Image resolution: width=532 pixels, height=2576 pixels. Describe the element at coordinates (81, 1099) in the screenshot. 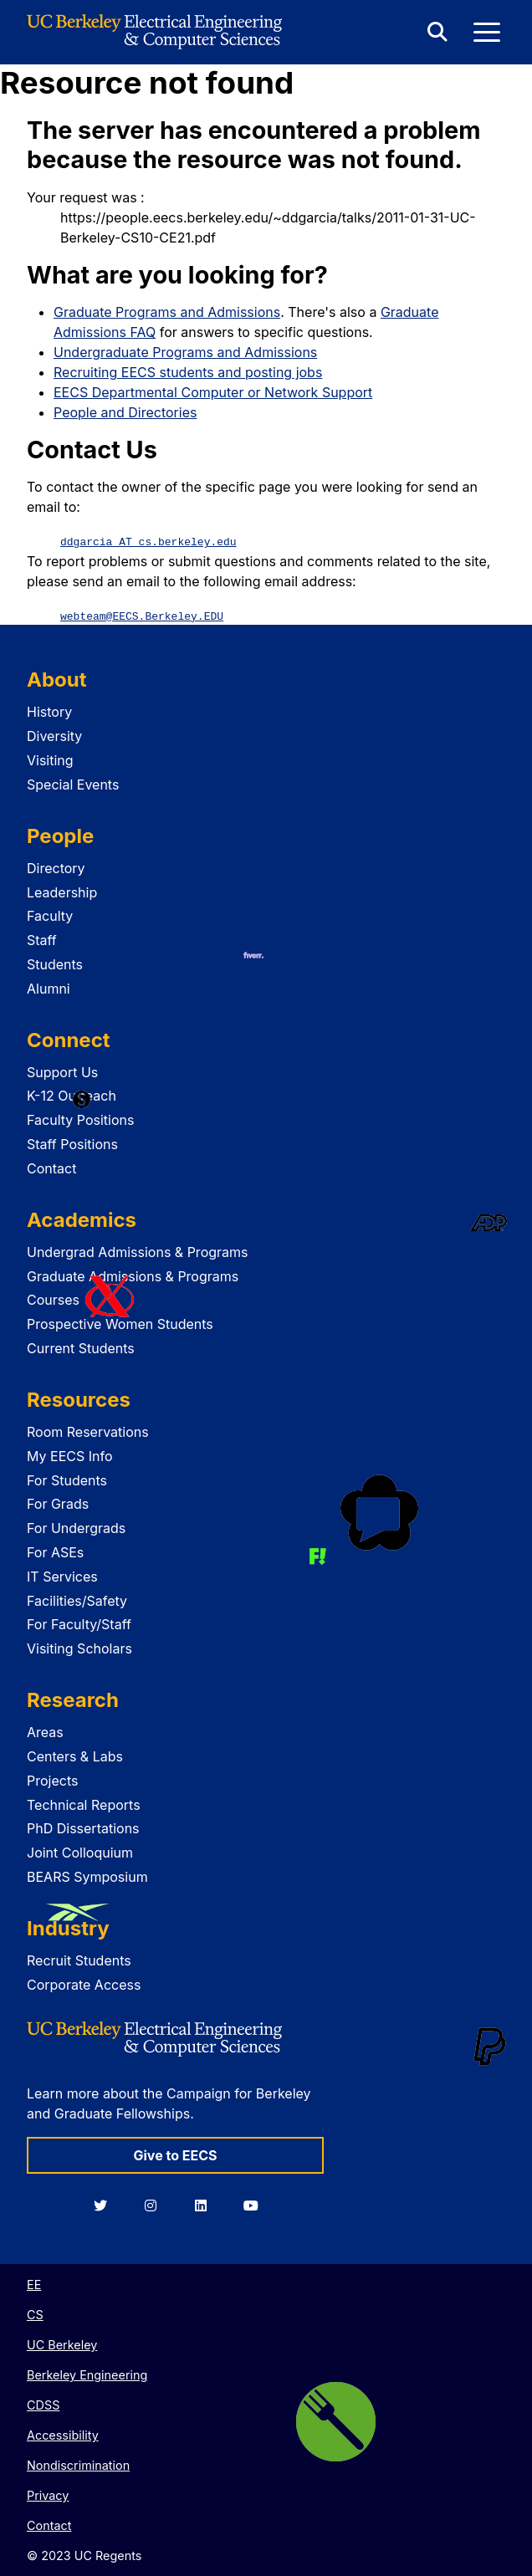

I see `swiper javascript library logo` at that location.